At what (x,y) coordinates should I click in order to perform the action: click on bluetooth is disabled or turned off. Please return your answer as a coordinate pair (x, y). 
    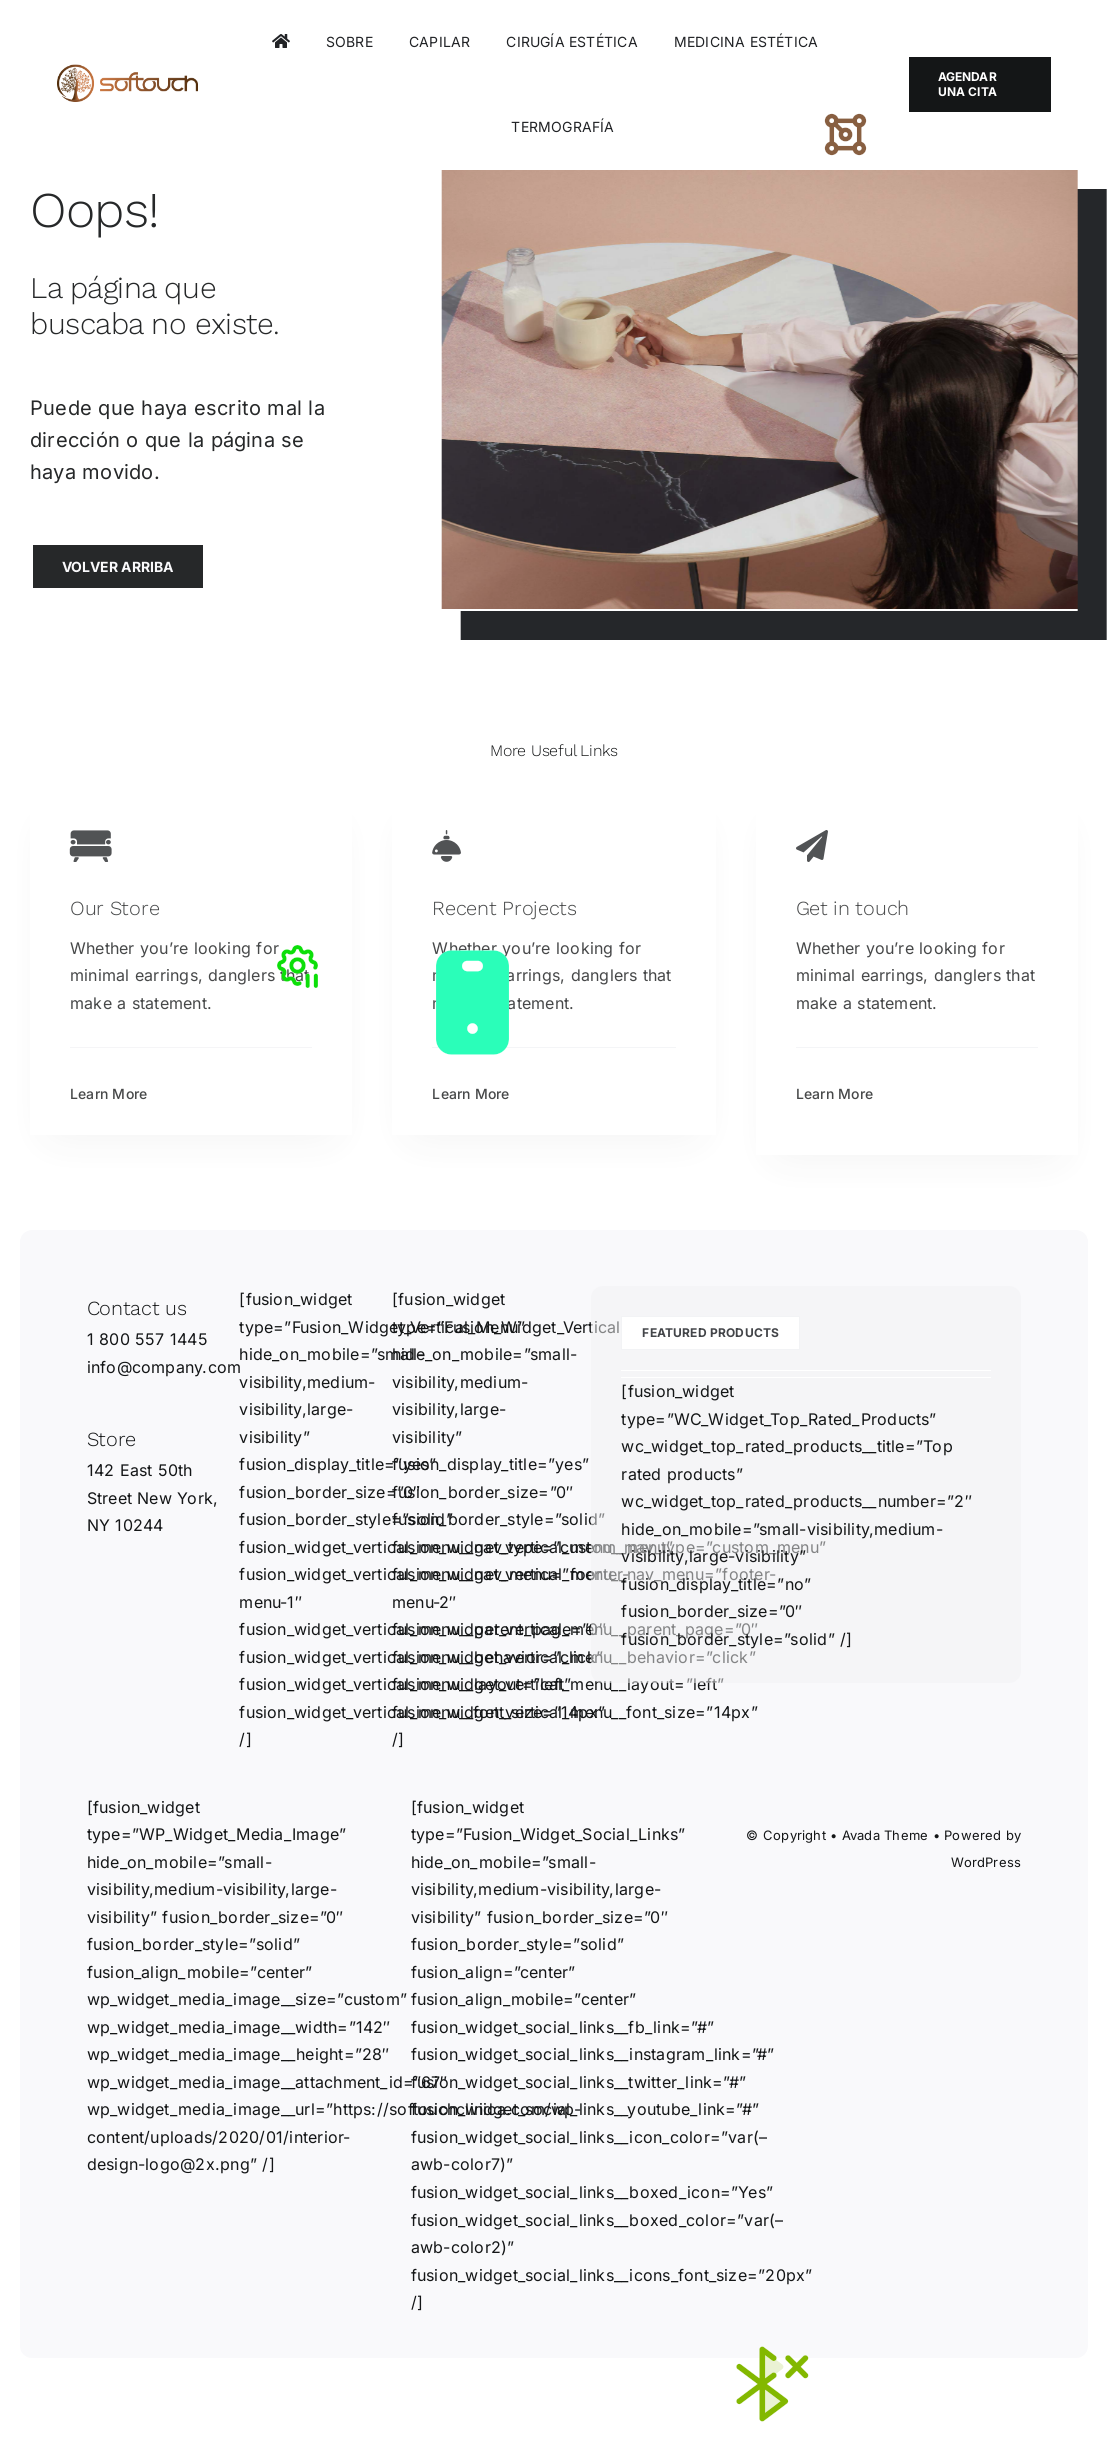
    Looking at the image, I should click on (768, 2384).